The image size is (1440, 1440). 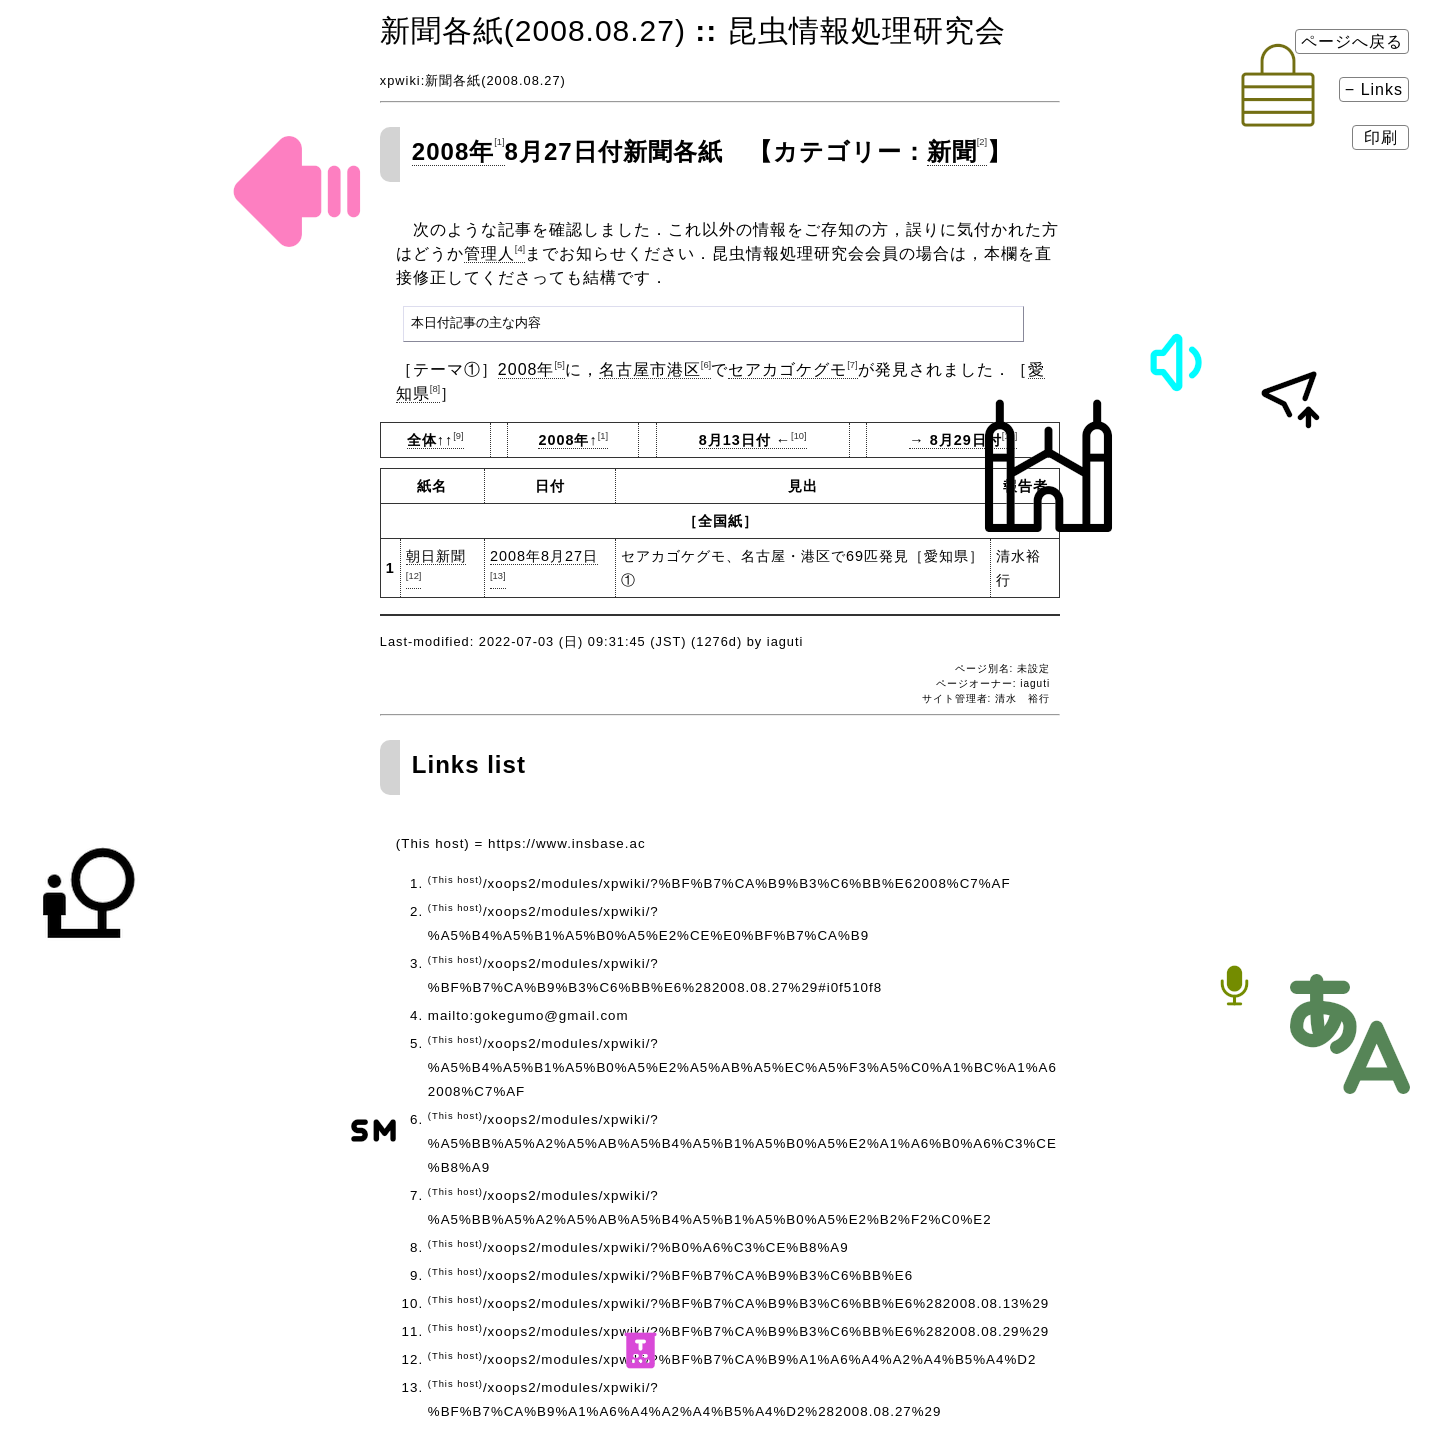 I want to click on adjust audio volume level, so click(x=1182, y=362).